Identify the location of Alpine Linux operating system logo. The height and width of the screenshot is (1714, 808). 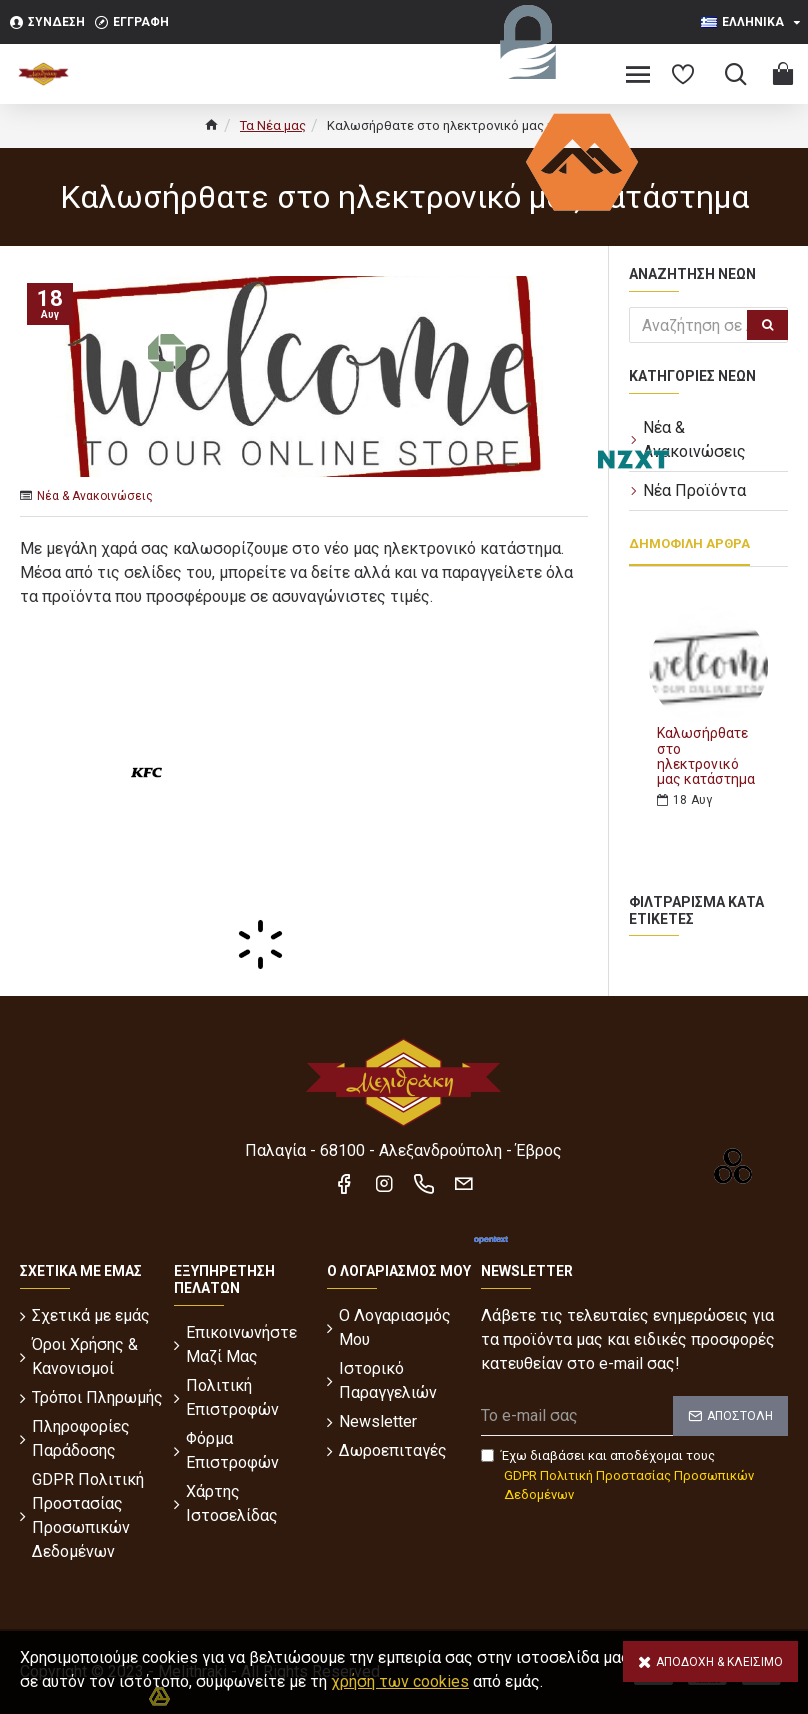
(582, 162).